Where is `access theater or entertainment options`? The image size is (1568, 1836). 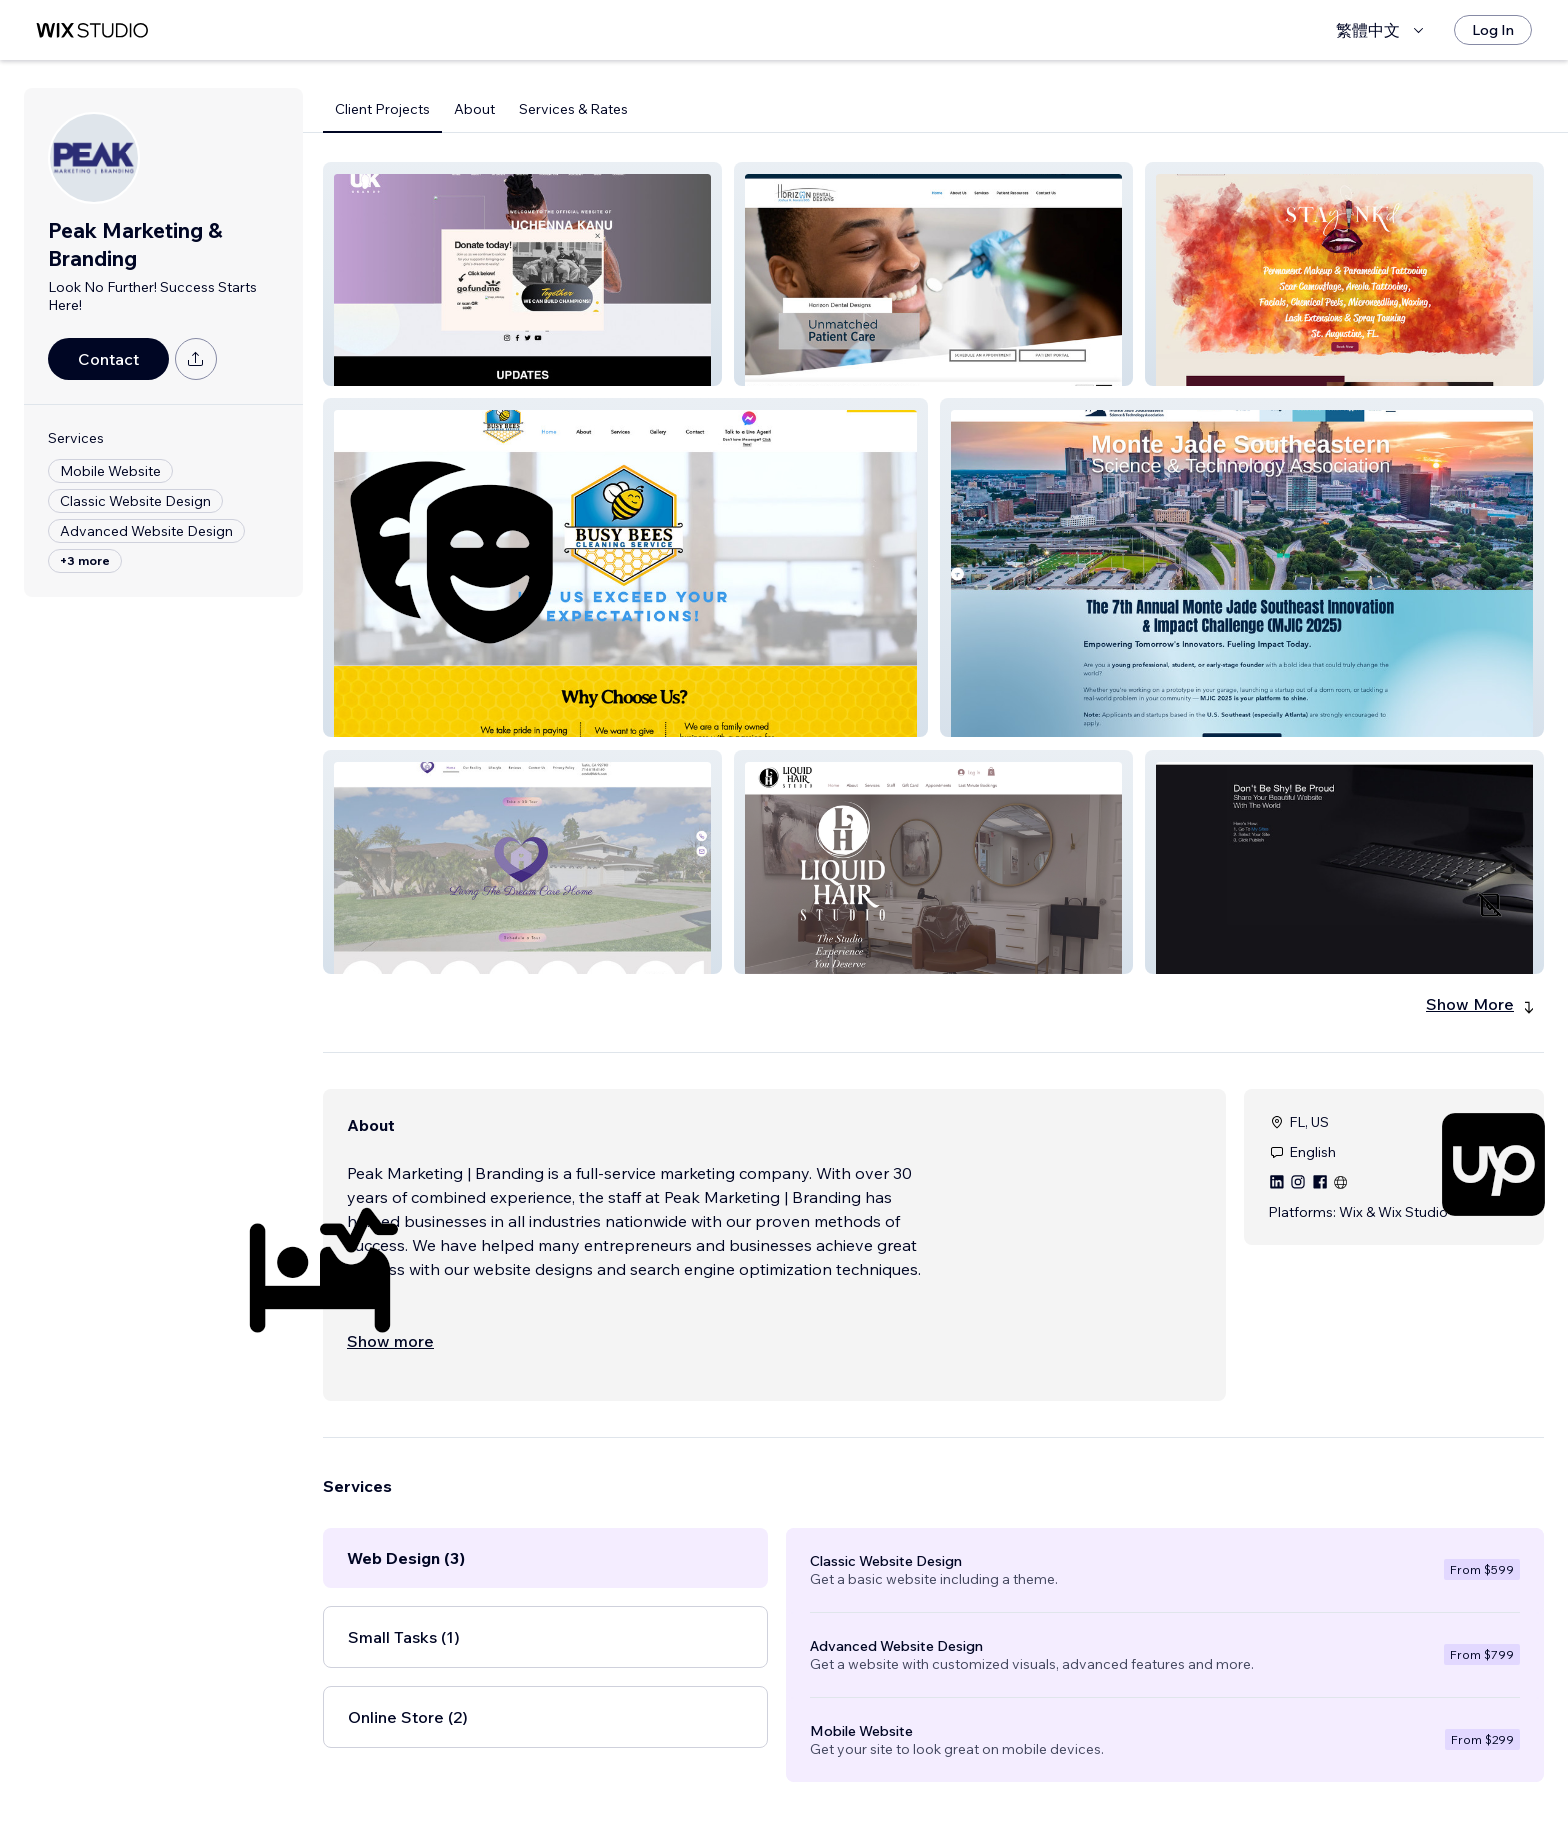
access theater or entertainment options is located at coordinates (455, 553).